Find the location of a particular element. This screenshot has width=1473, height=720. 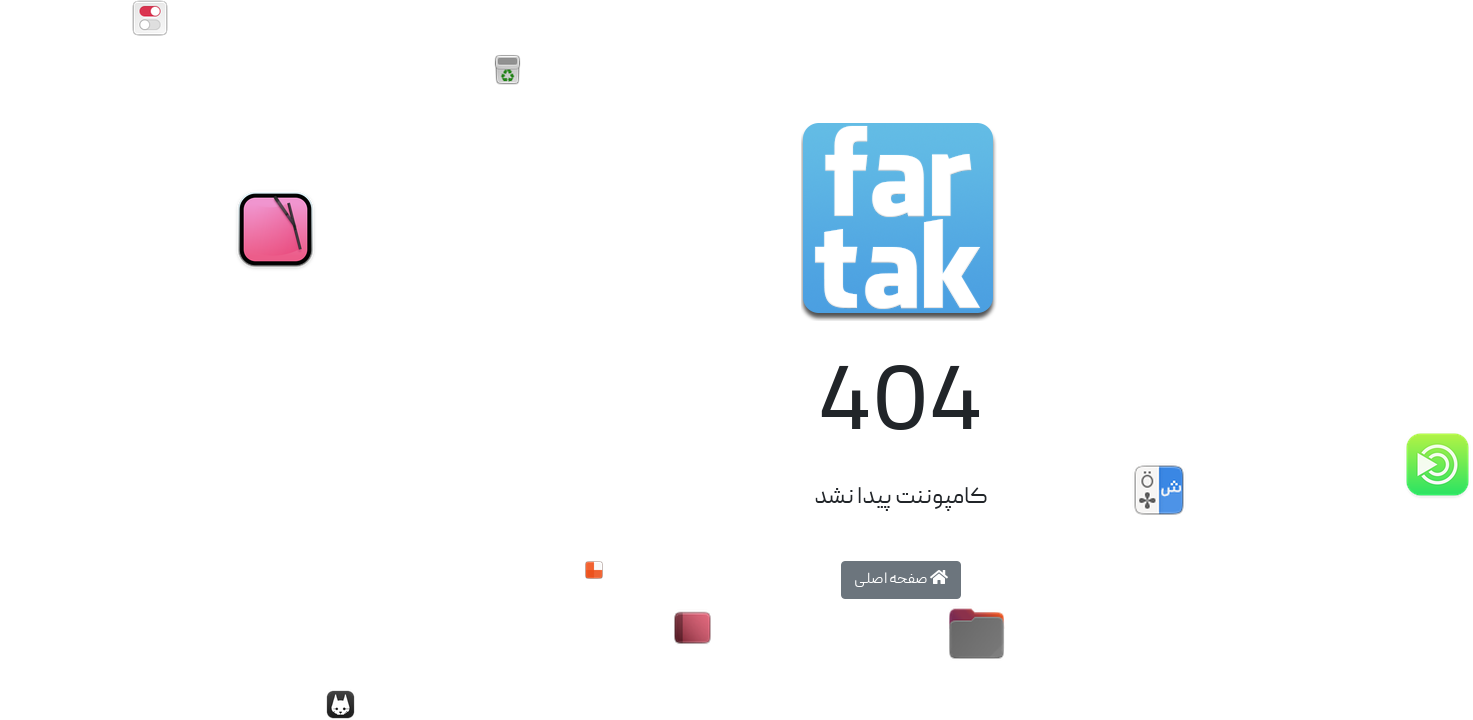

open the character map application is located at coordinates (1159, 490).